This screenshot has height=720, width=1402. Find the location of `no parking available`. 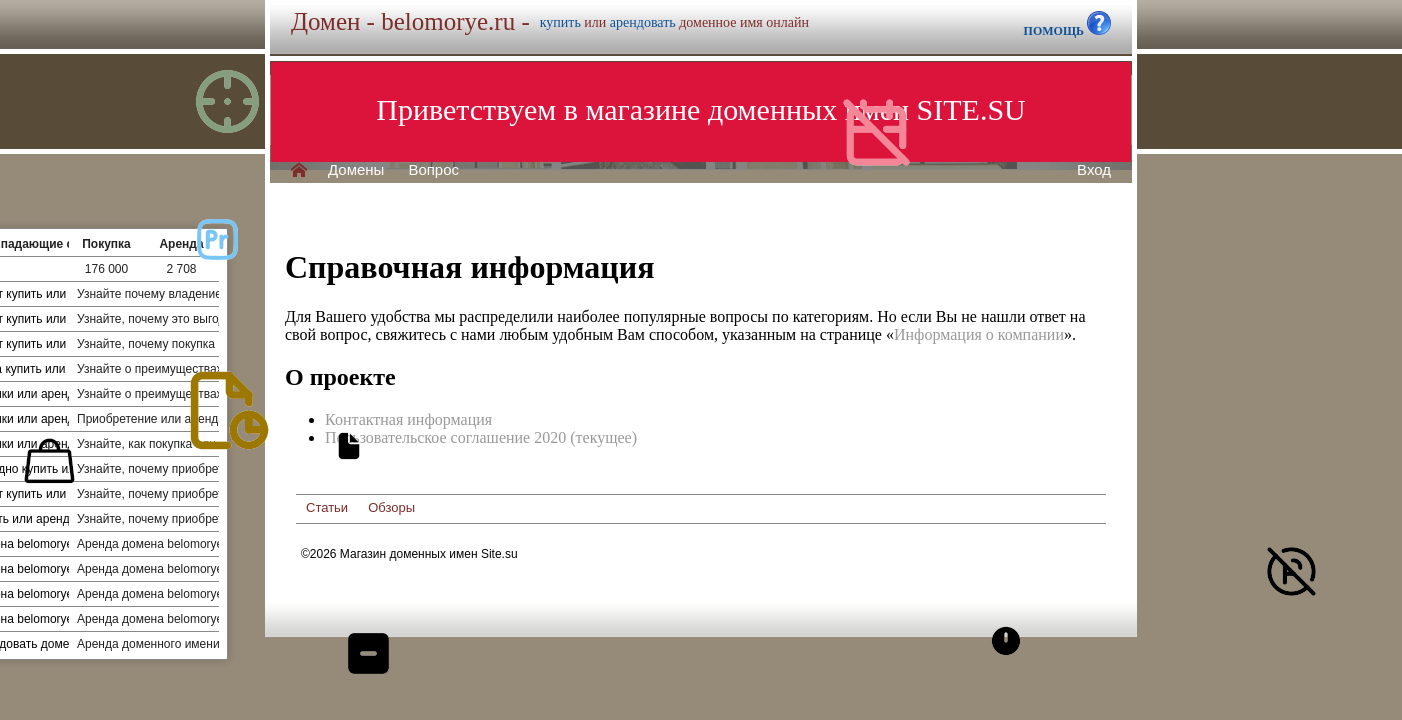

no parking available is located at coordinates (1291, 571).